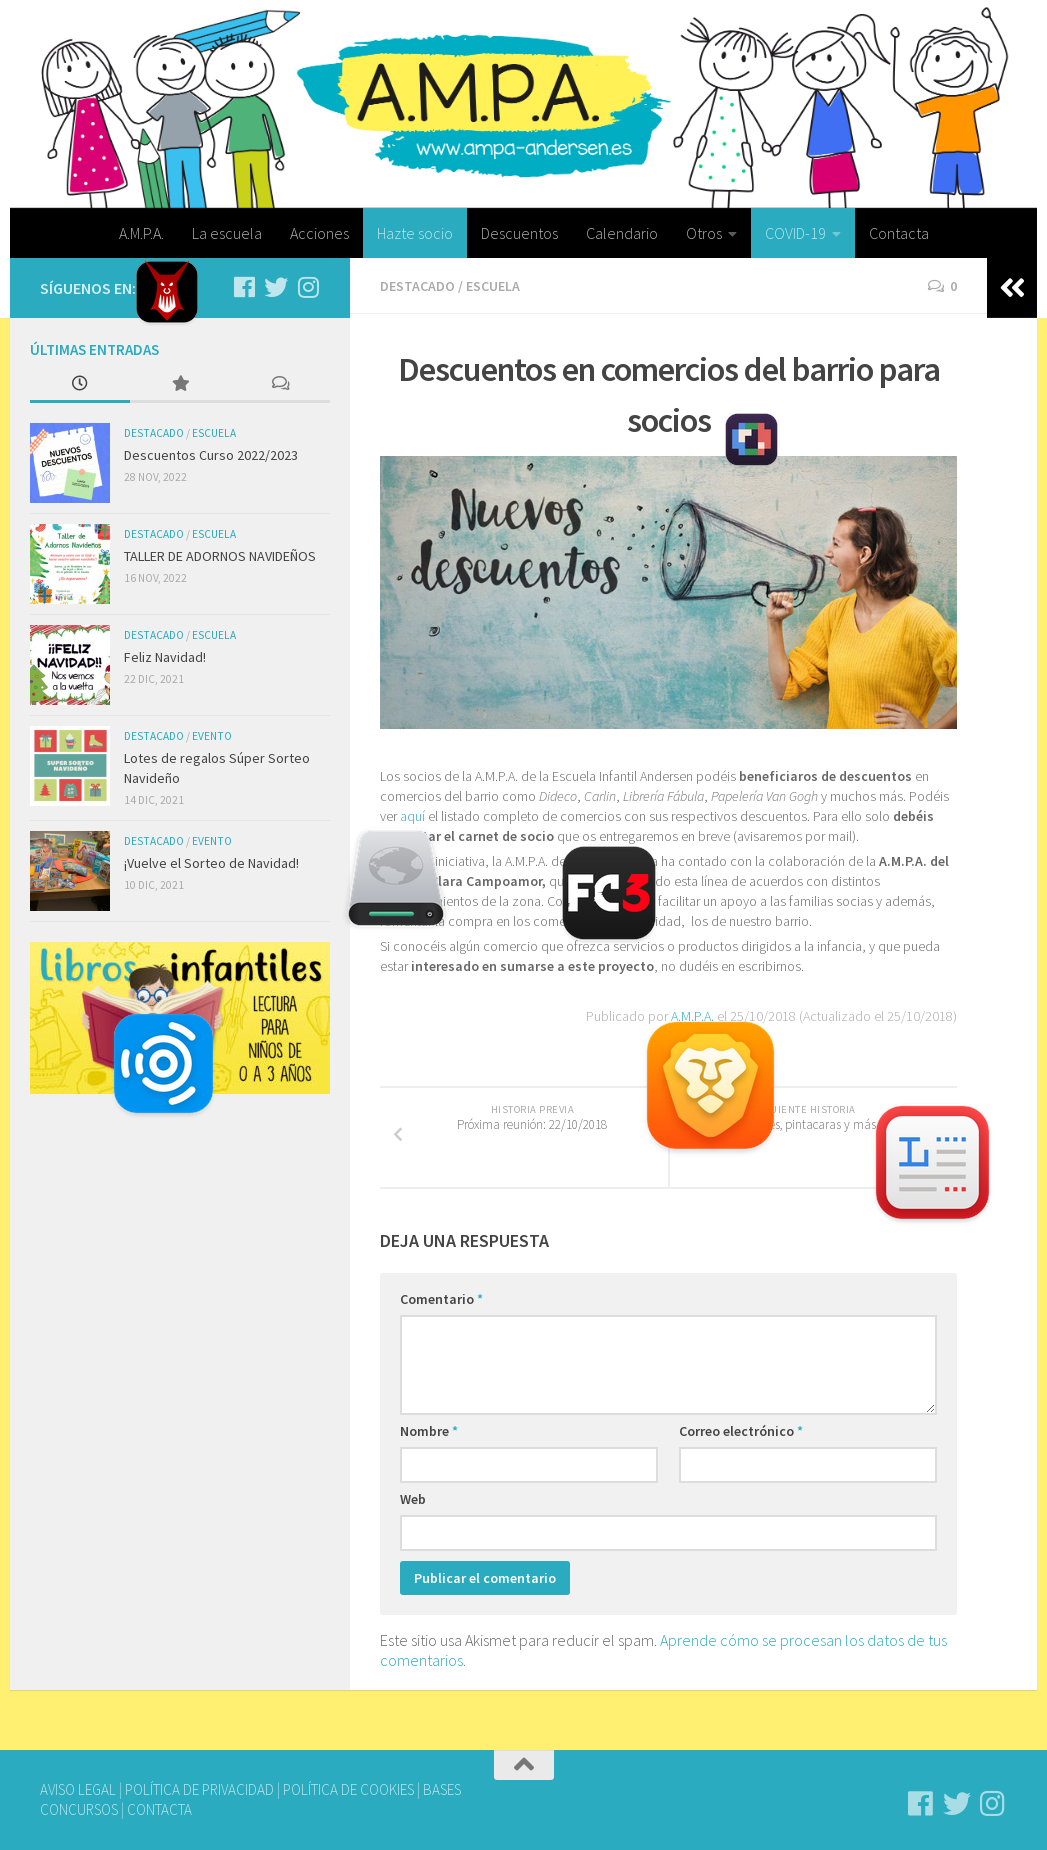 This screenshot has width=1047, height=1850. What do you see at coordinates (751, 439) in the screenshot?
I see `open pixelorama pixel art editor` at bounding box center [751, 439].